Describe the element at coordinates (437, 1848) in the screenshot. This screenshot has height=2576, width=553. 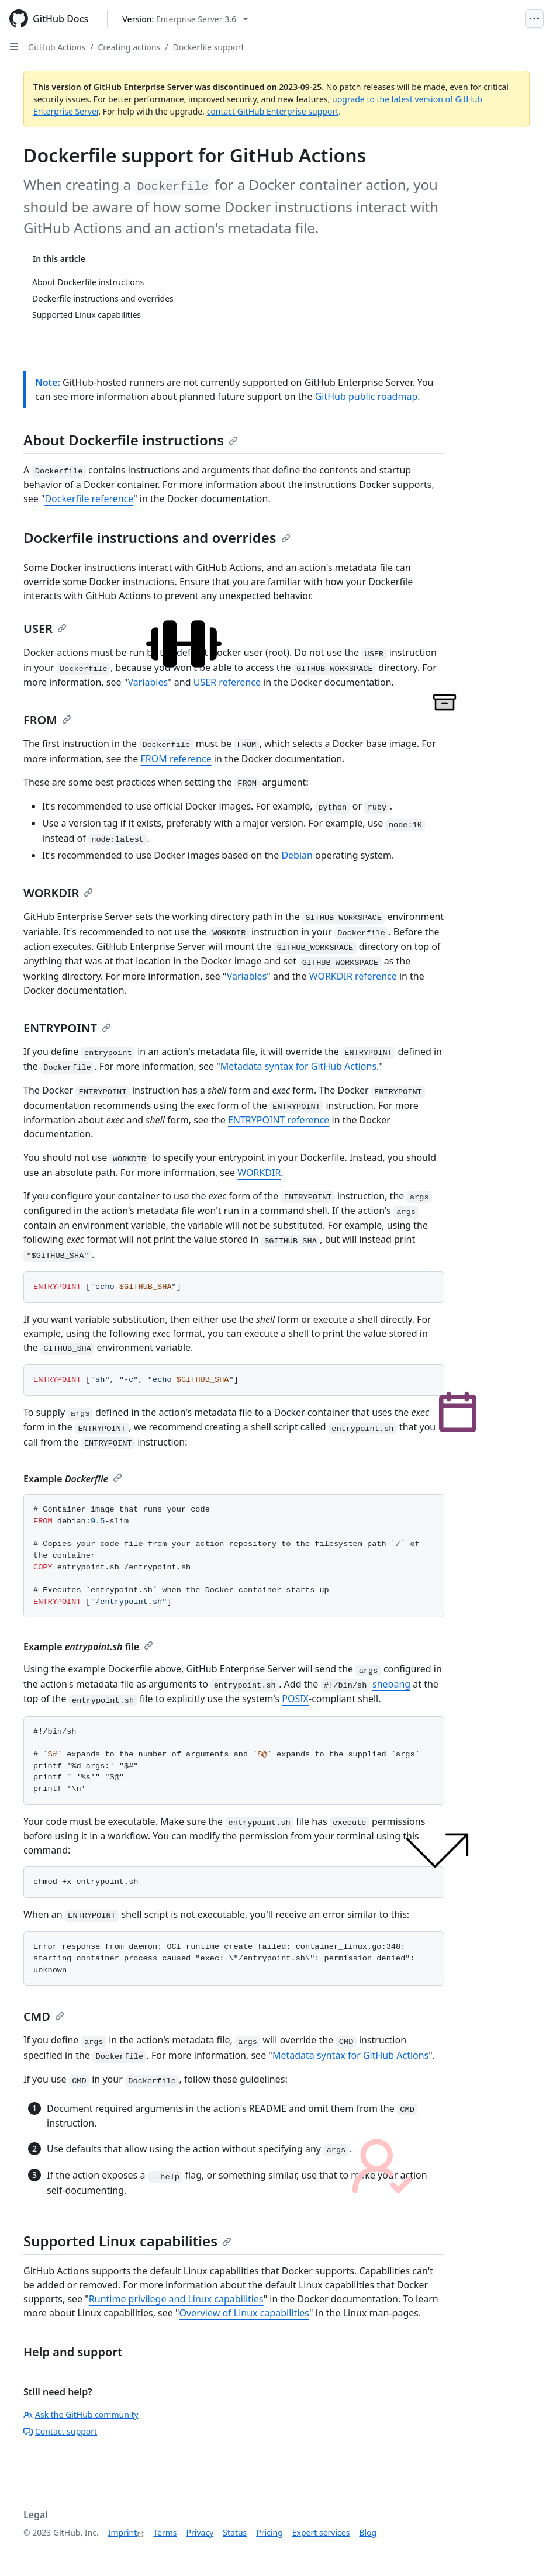
I see `reply to a message` at that location.